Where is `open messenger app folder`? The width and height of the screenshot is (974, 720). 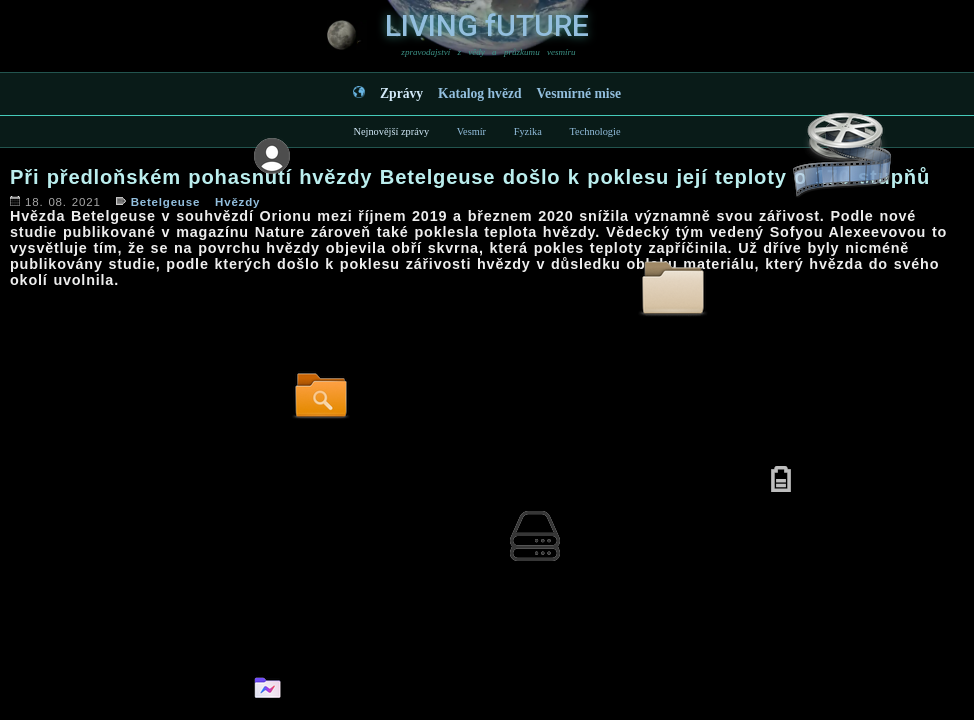
open messenger app folder is located at coordinates (267, 688).